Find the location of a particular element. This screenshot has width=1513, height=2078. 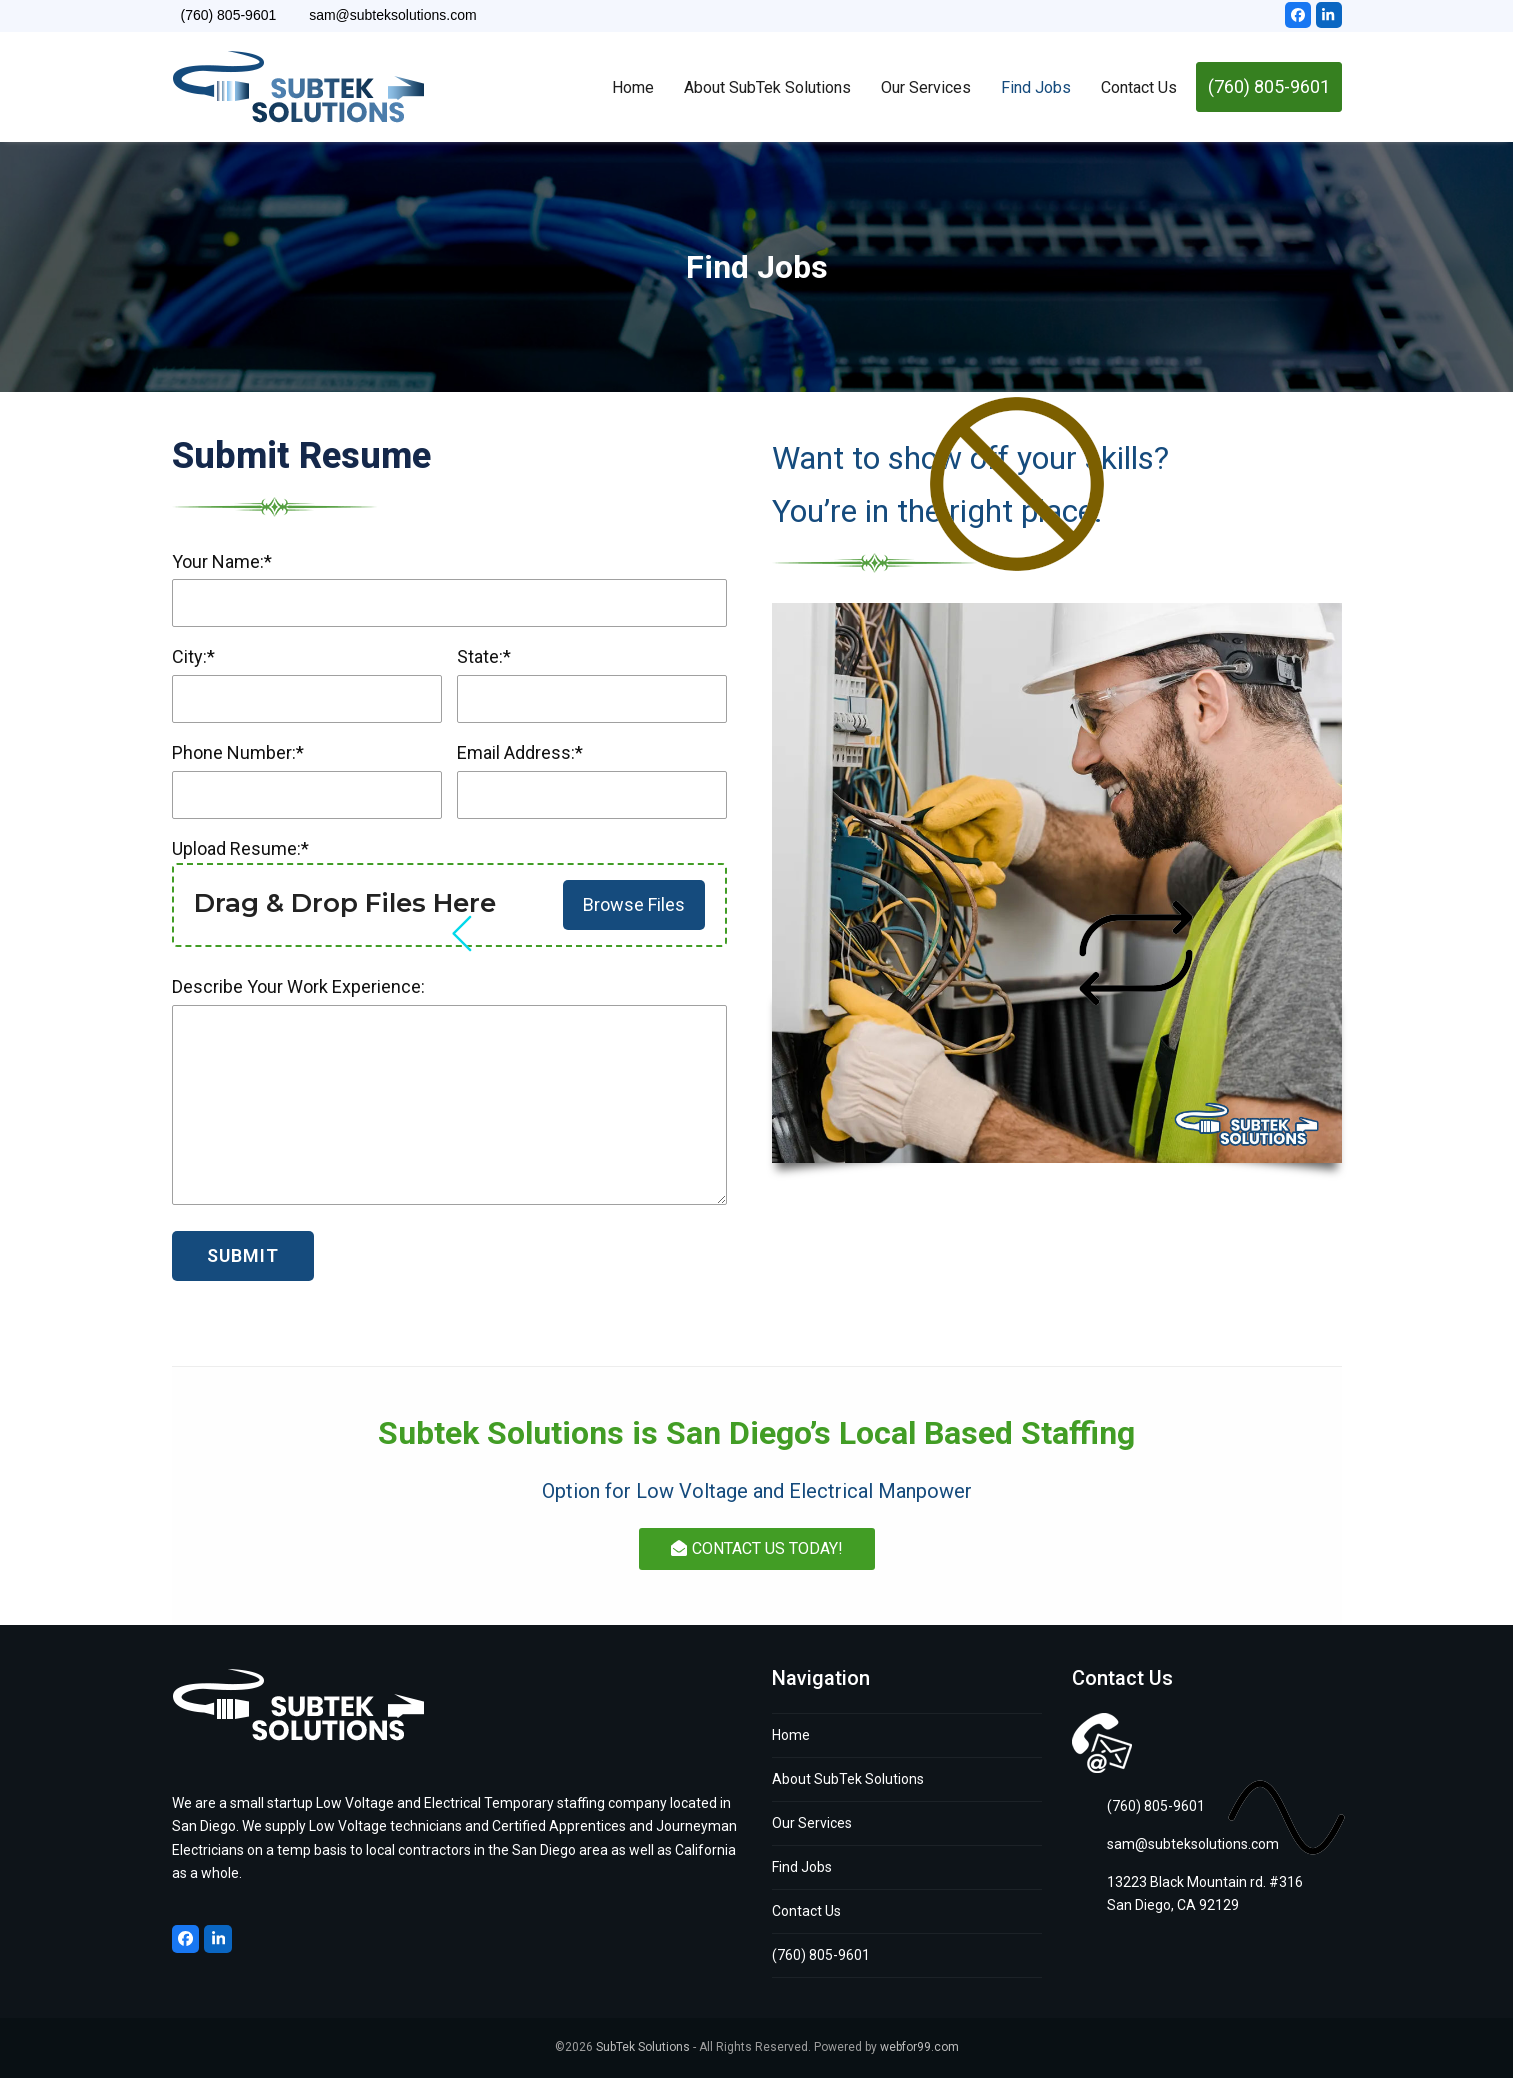

enable repeat mode for media playback is located at coordinates (1136, 953).